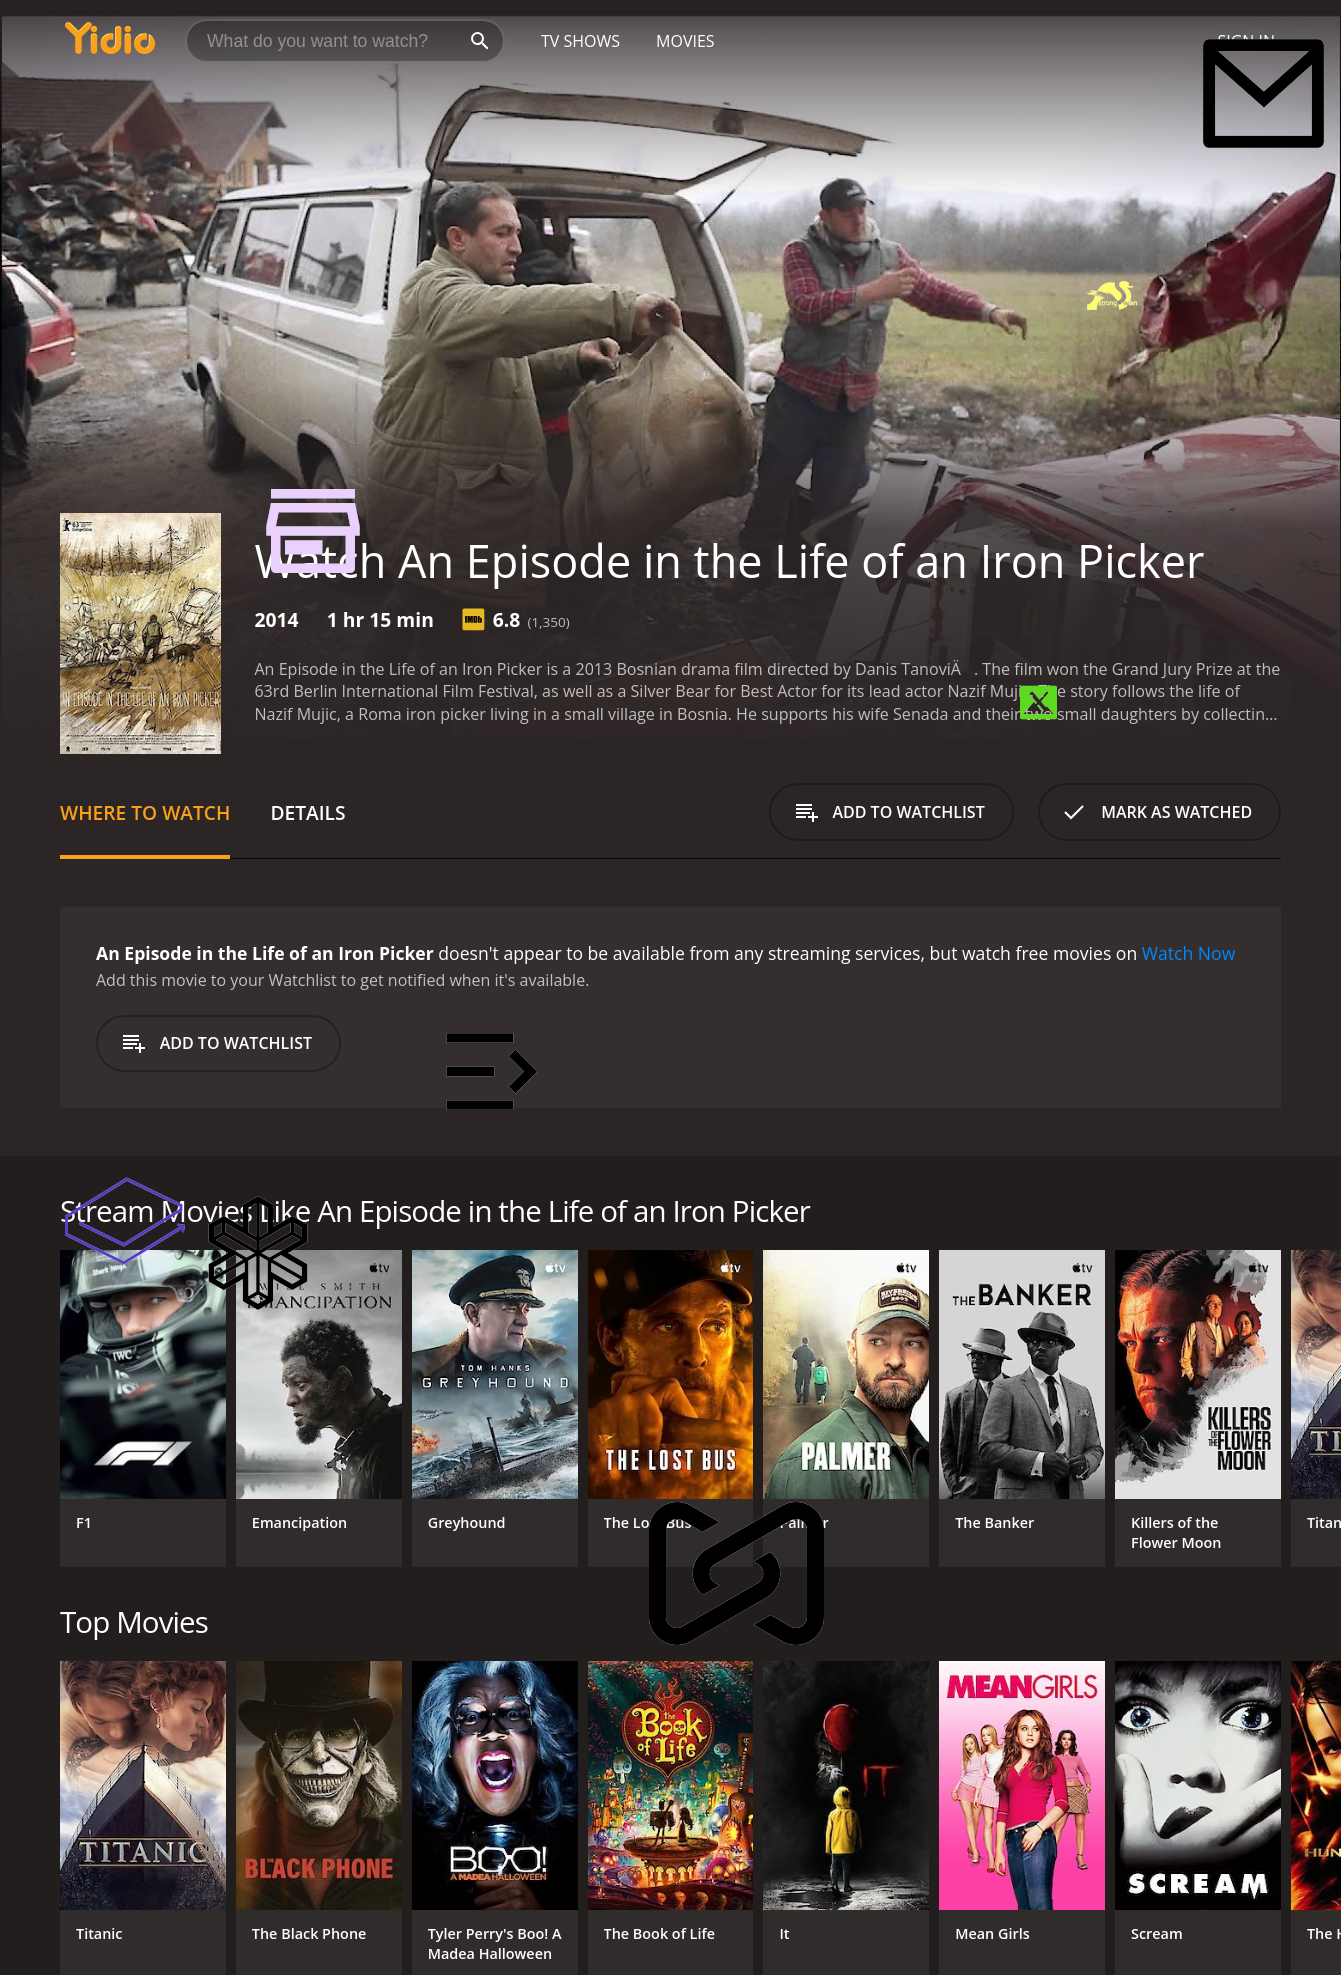 This screenshot has width=1341, height=1975. Describe the element at coordinates (1111, 295) in the screenshot. I see `strongSwan VPN client application` at that location.